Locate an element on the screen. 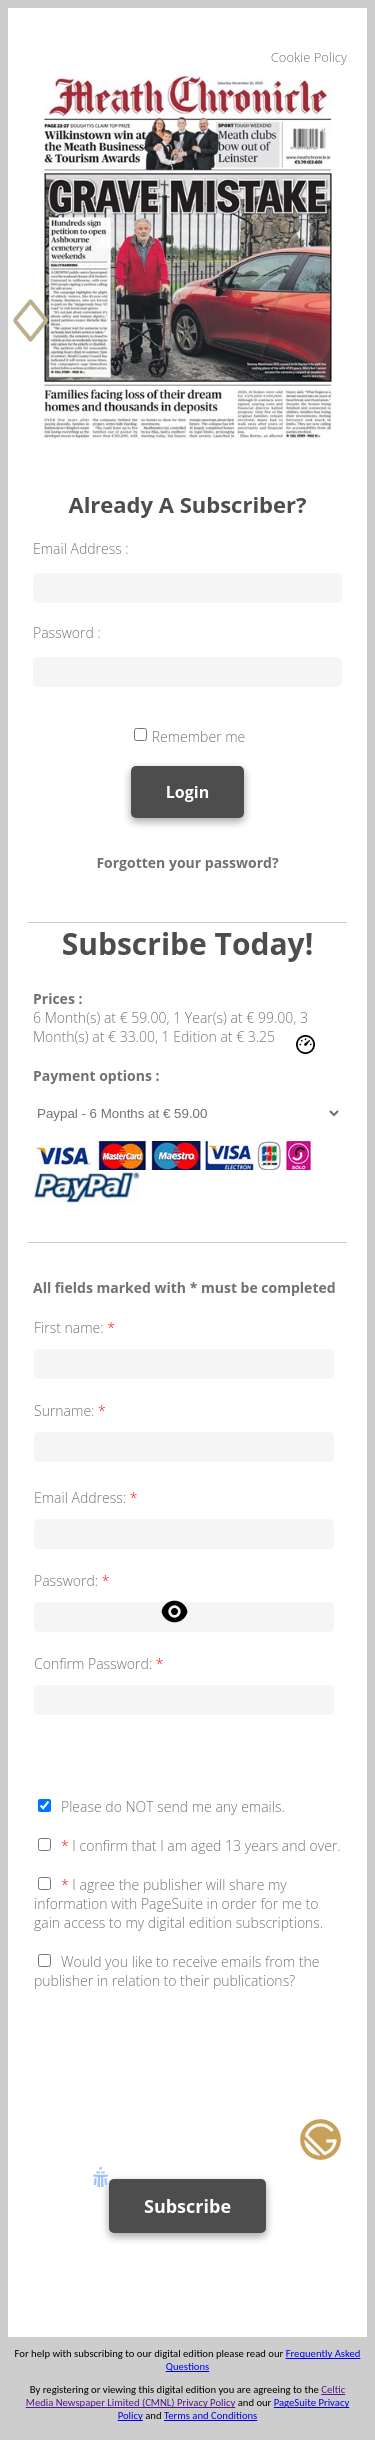 The image size is (375, 2440). visit Red Candle Games website or store page is located at coordinates (100, 2176).